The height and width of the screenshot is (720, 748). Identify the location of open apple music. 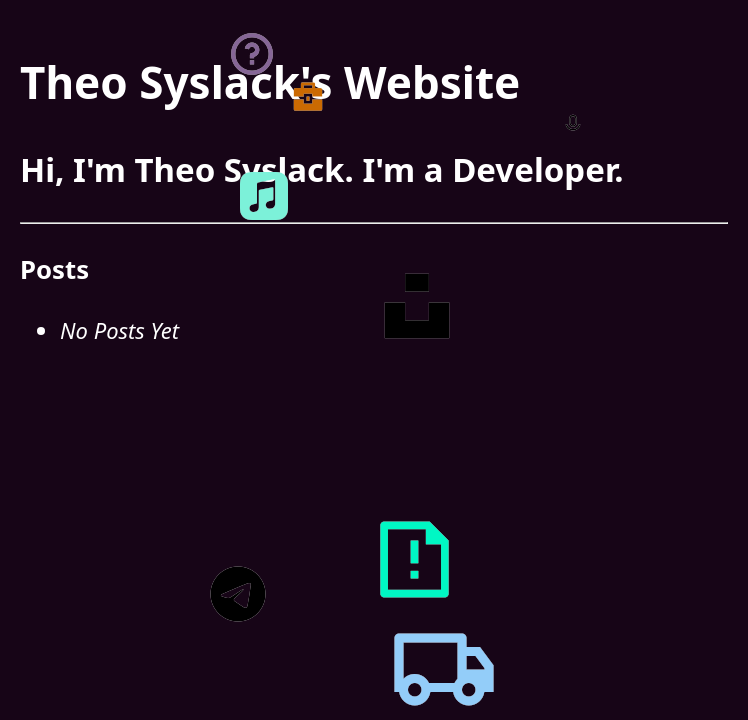
(264, 196).